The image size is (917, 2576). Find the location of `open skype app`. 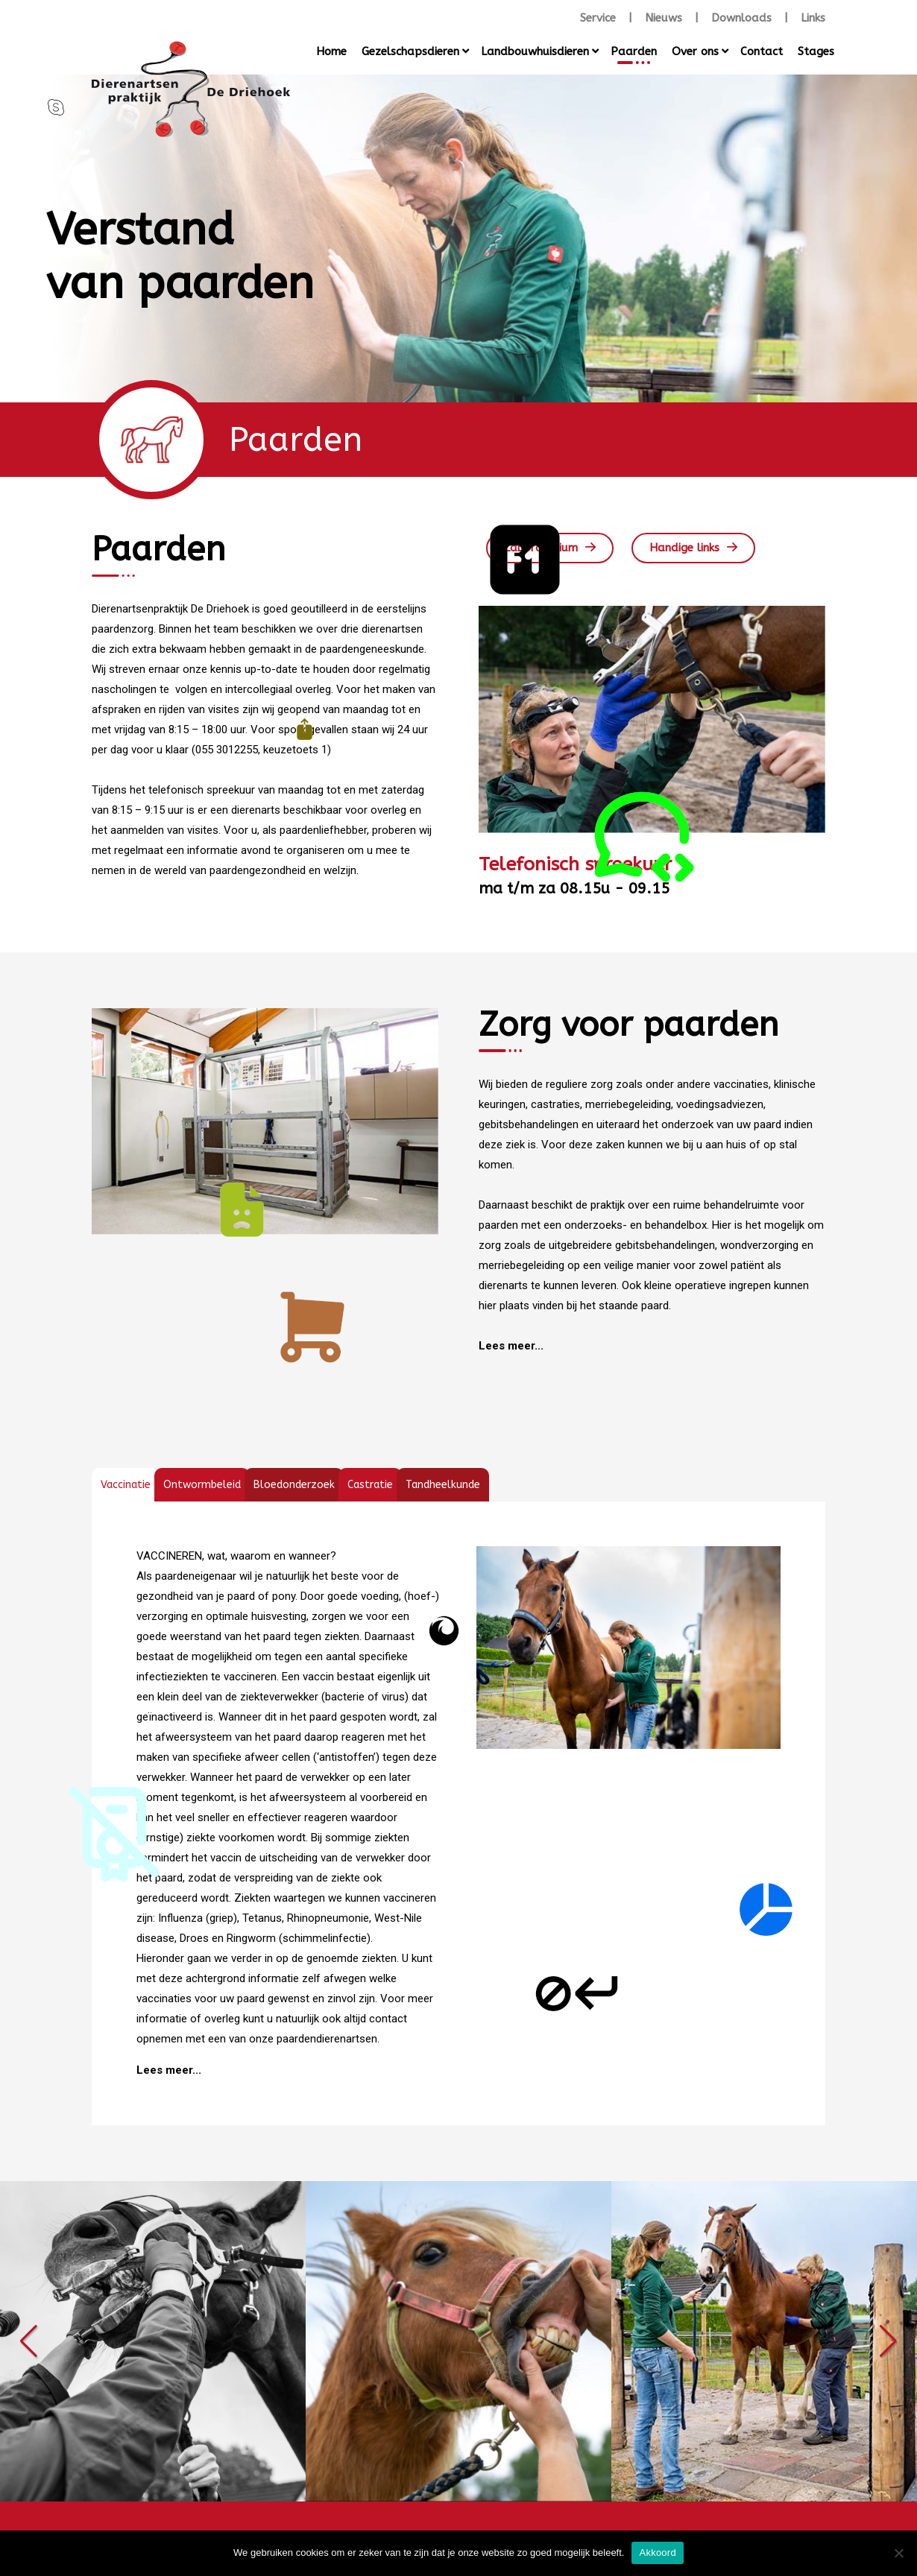

open skype app is located at coordinates (56, 107).